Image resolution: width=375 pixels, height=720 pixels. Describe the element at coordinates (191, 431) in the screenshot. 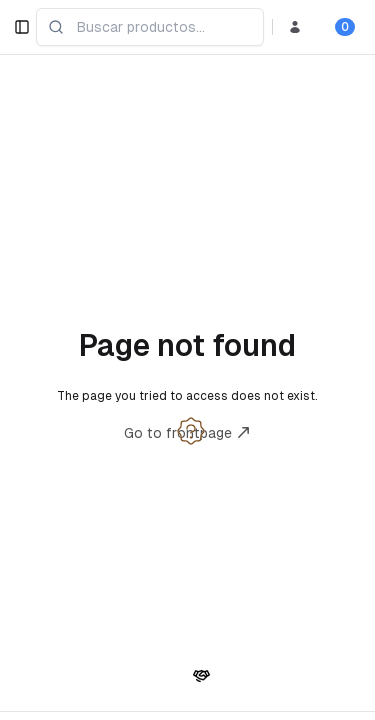

I see `view FAQ or help information` at that location.